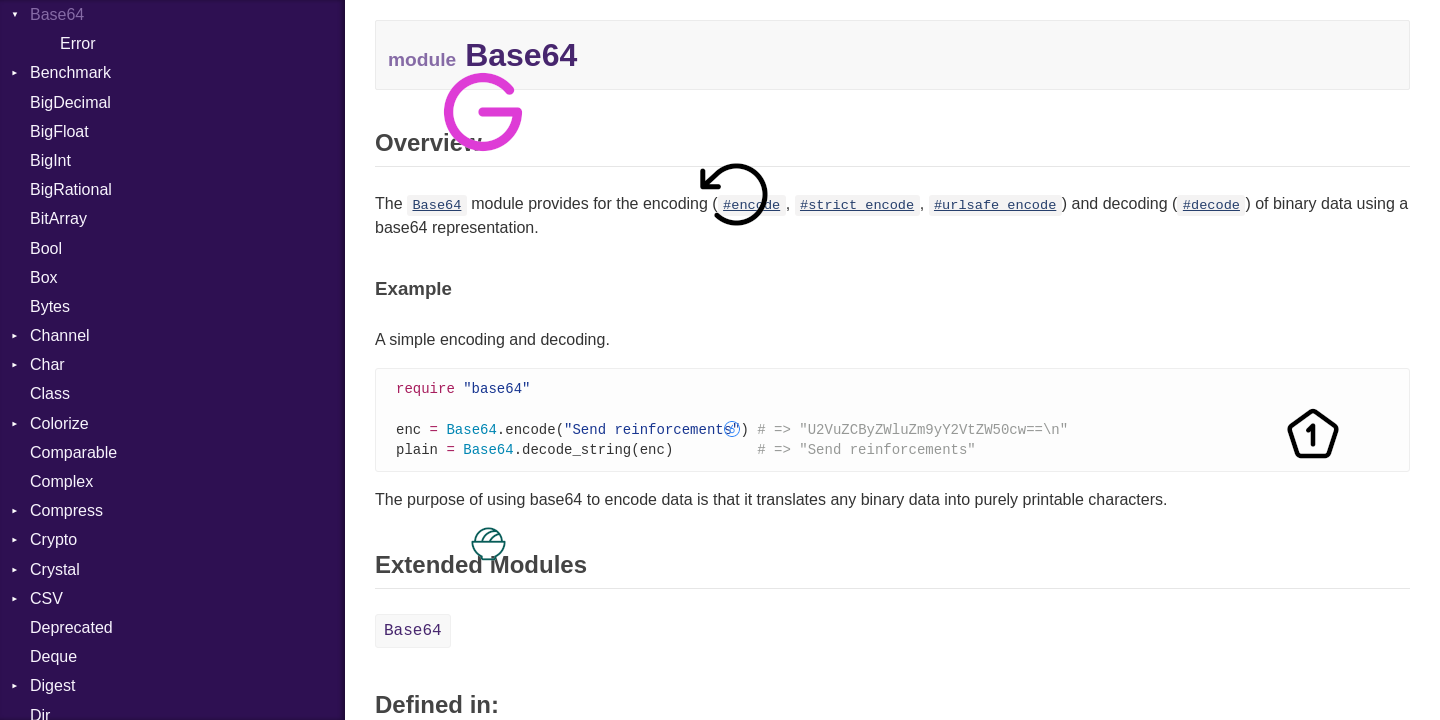 The height and width of the screenshot is (720, 1440). I want to click on indicates first step or priority level one, so click(1313, 435).